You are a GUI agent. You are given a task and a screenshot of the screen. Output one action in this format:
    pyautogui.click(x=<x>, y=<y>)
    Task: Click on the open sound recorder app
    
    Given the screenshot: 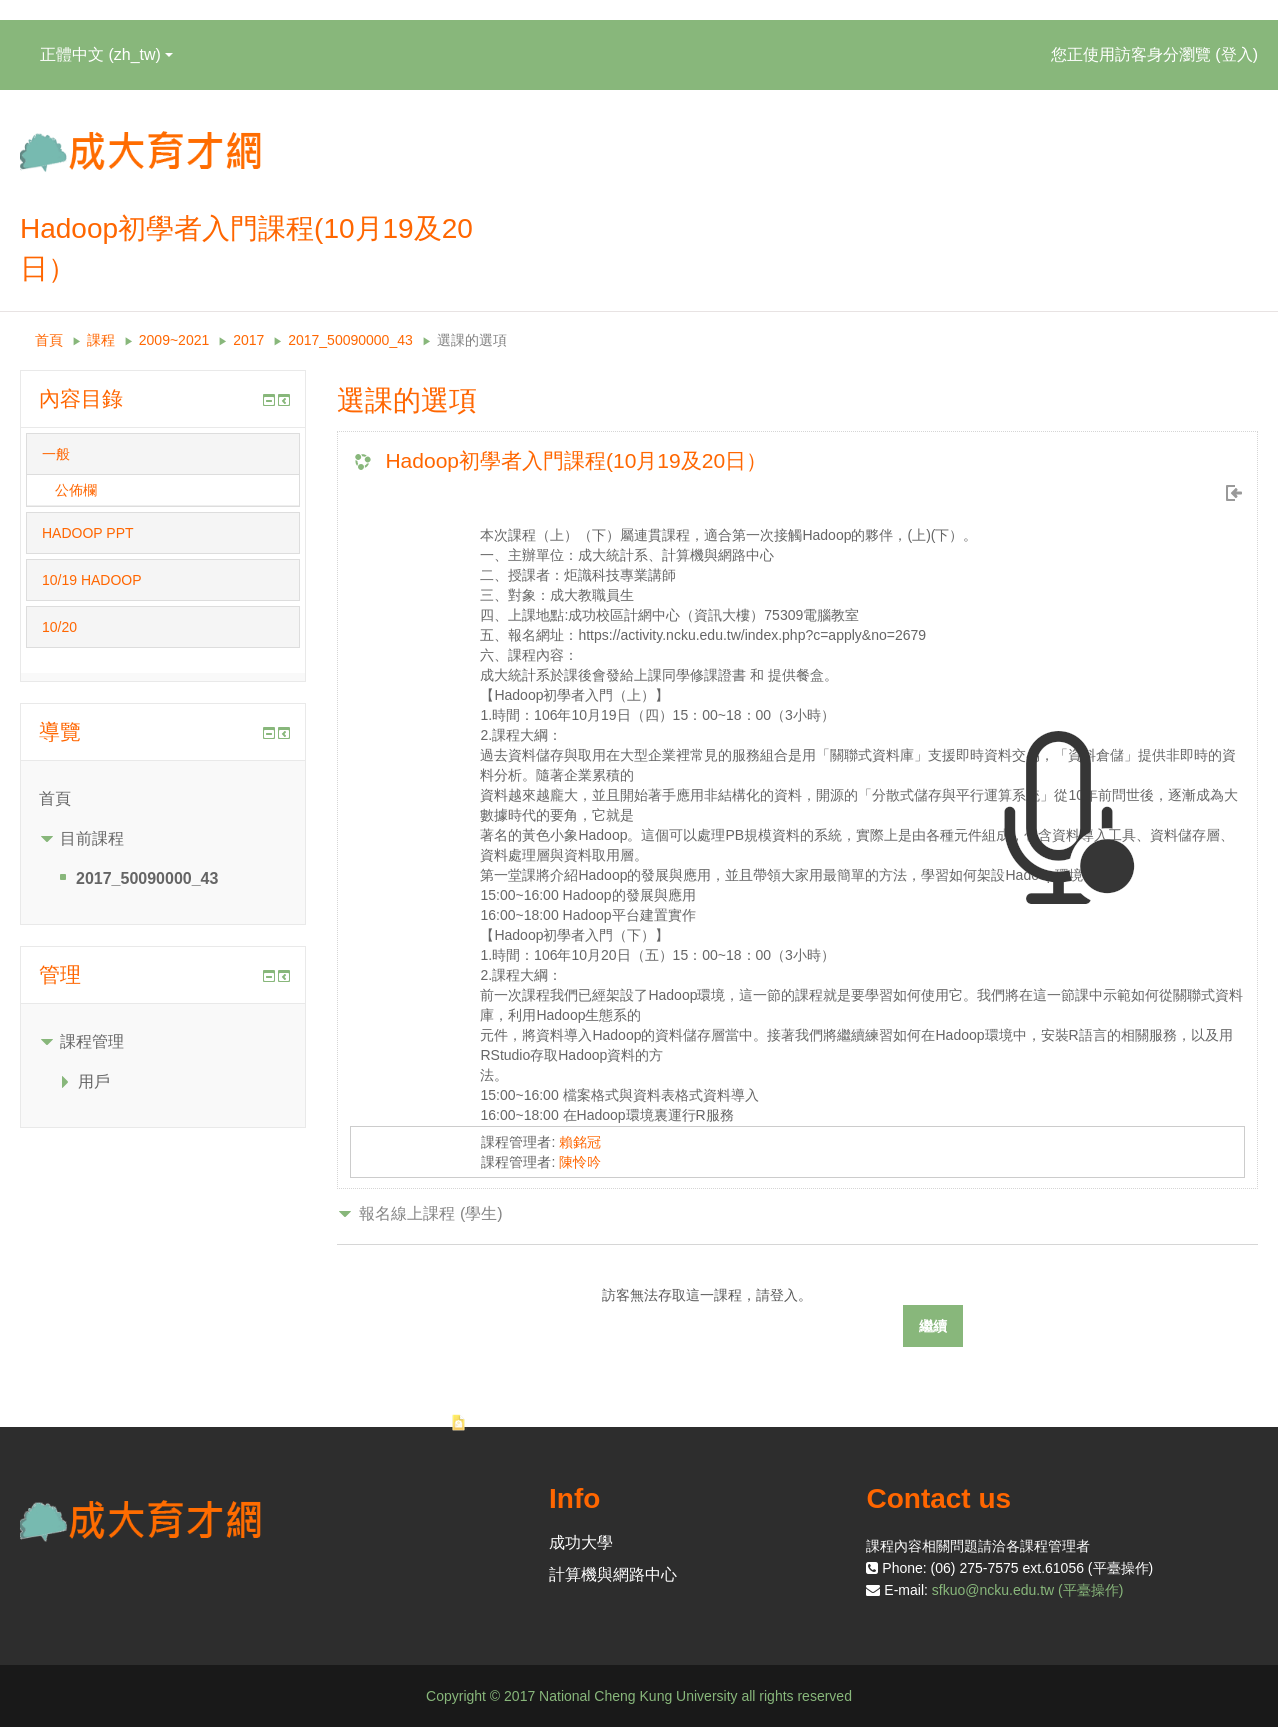 What is the action you would take?
    pyautogui.click(x=1058, y=817)
    